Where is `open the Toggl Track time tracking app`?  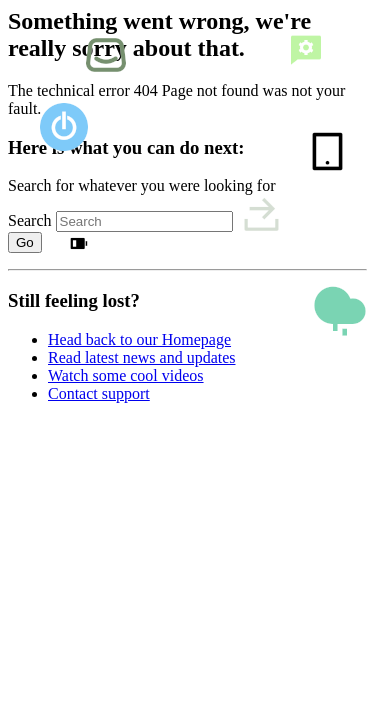 open the Toggl Track time tracking app is located at coordinates (64, 127).